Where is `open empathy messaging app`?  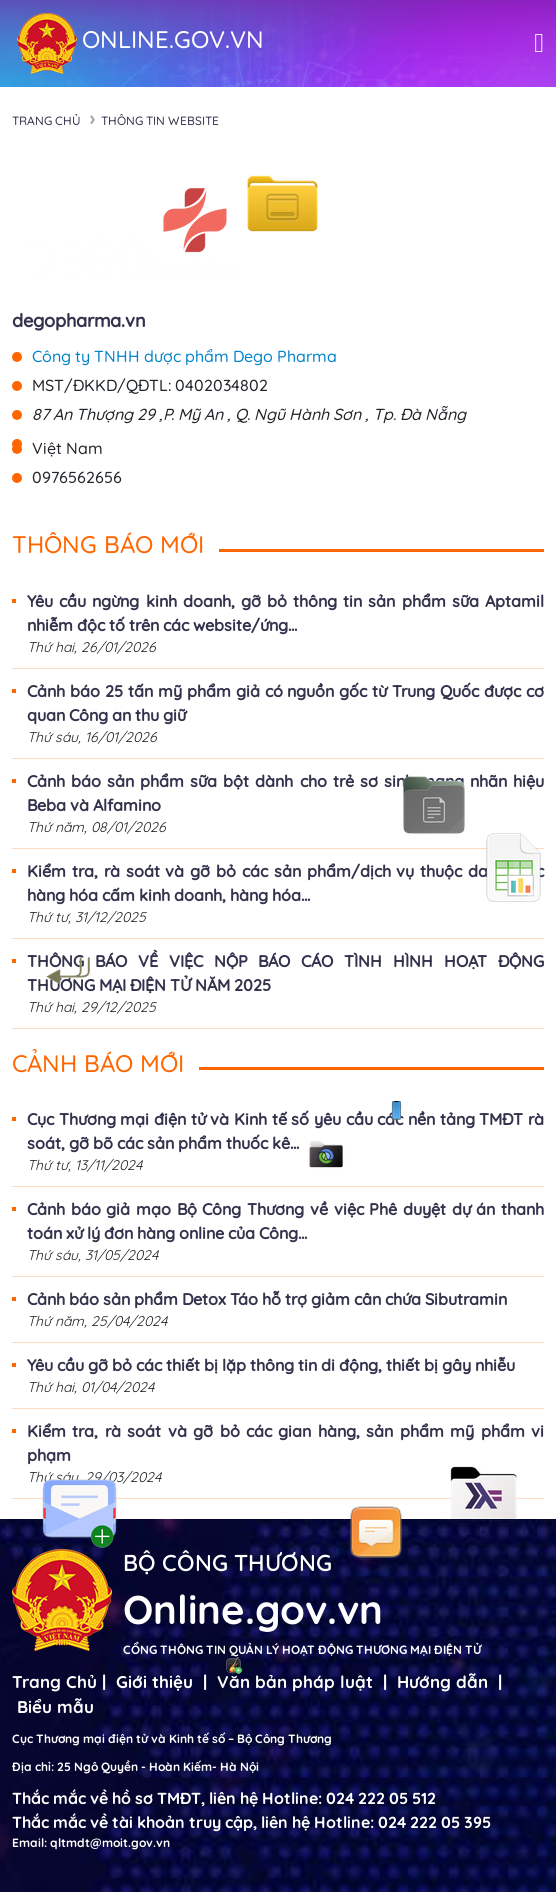
open empathy messaging app is located at coordinates (376, 1532).